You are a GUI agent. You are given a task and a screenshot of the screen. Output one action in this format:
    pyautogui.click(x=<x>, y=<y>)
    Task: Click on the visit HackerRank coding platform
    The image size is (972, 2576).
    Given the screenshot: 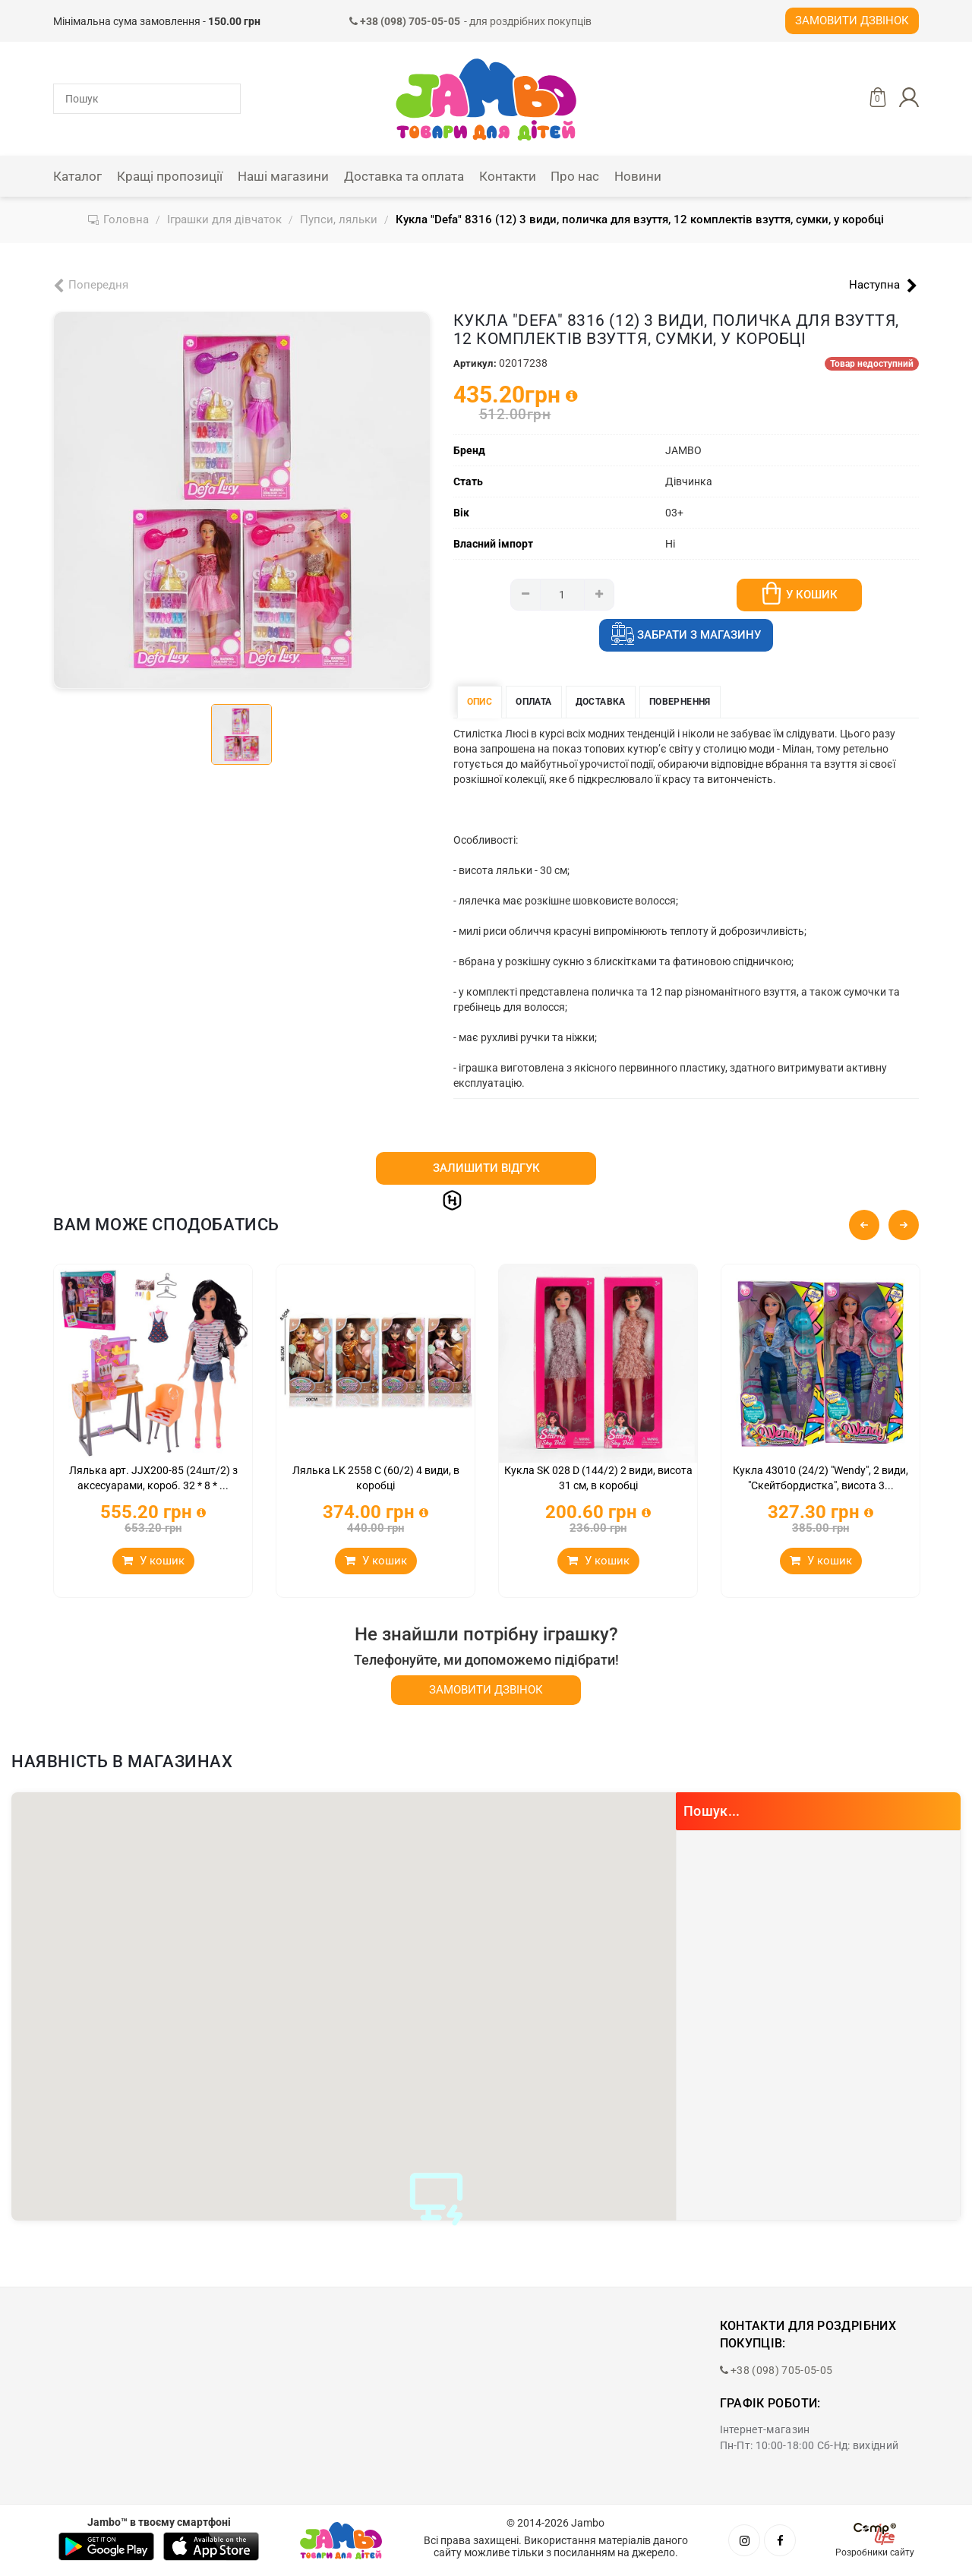 What is the action you would take?
    pyautogui.click(x=452, y=1200)
    